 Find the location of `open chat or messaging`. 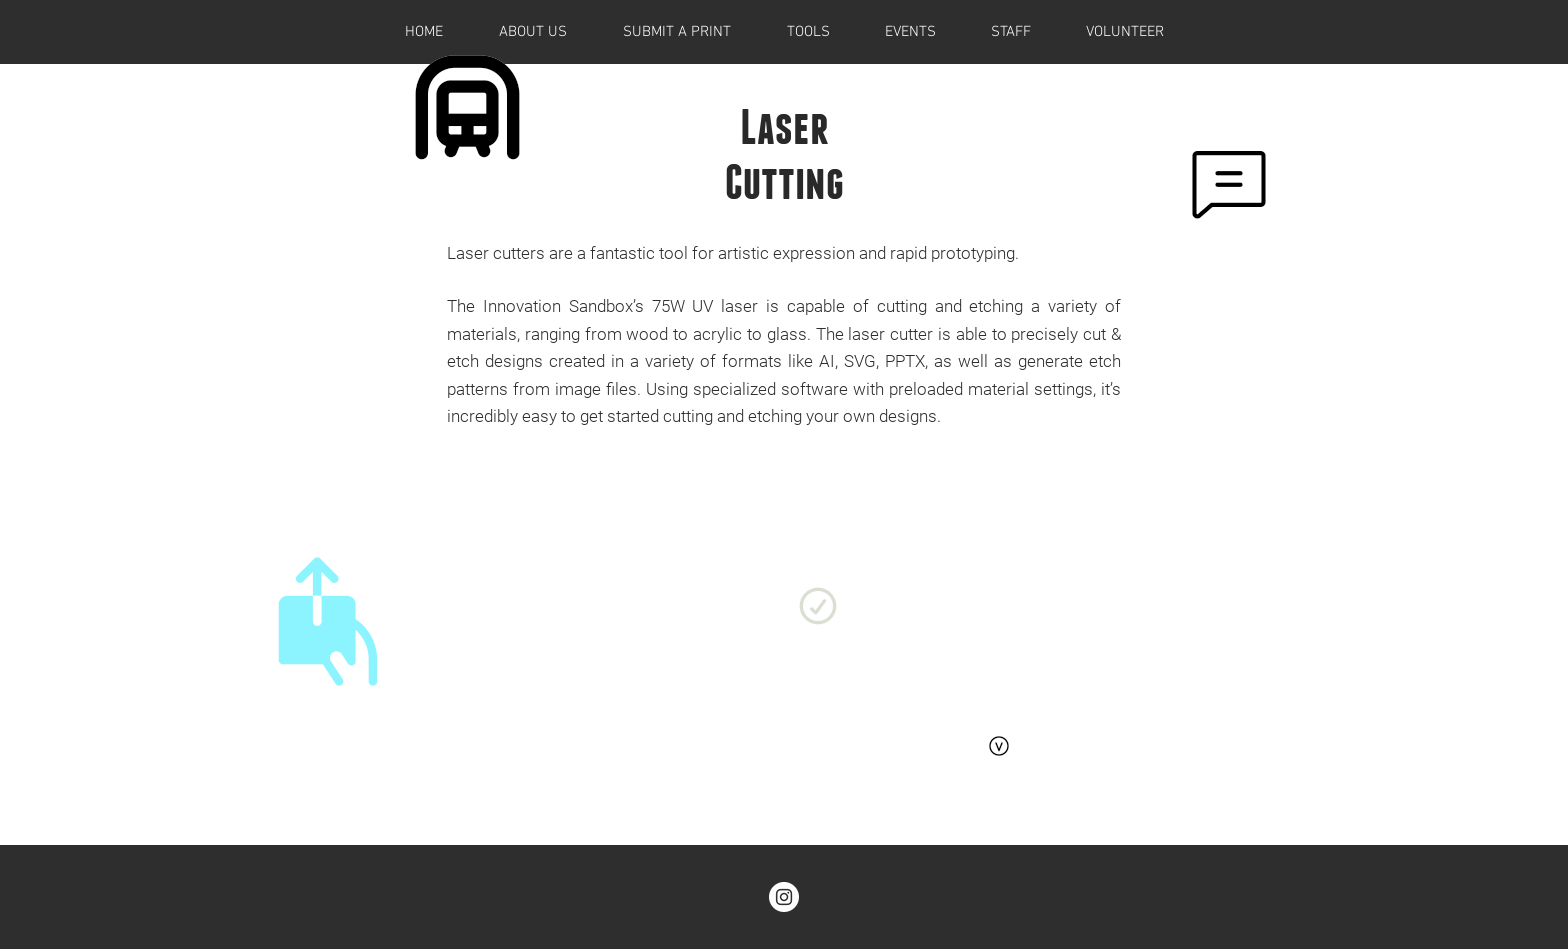

open chat or messaging is located at coordinates (1229, 179).